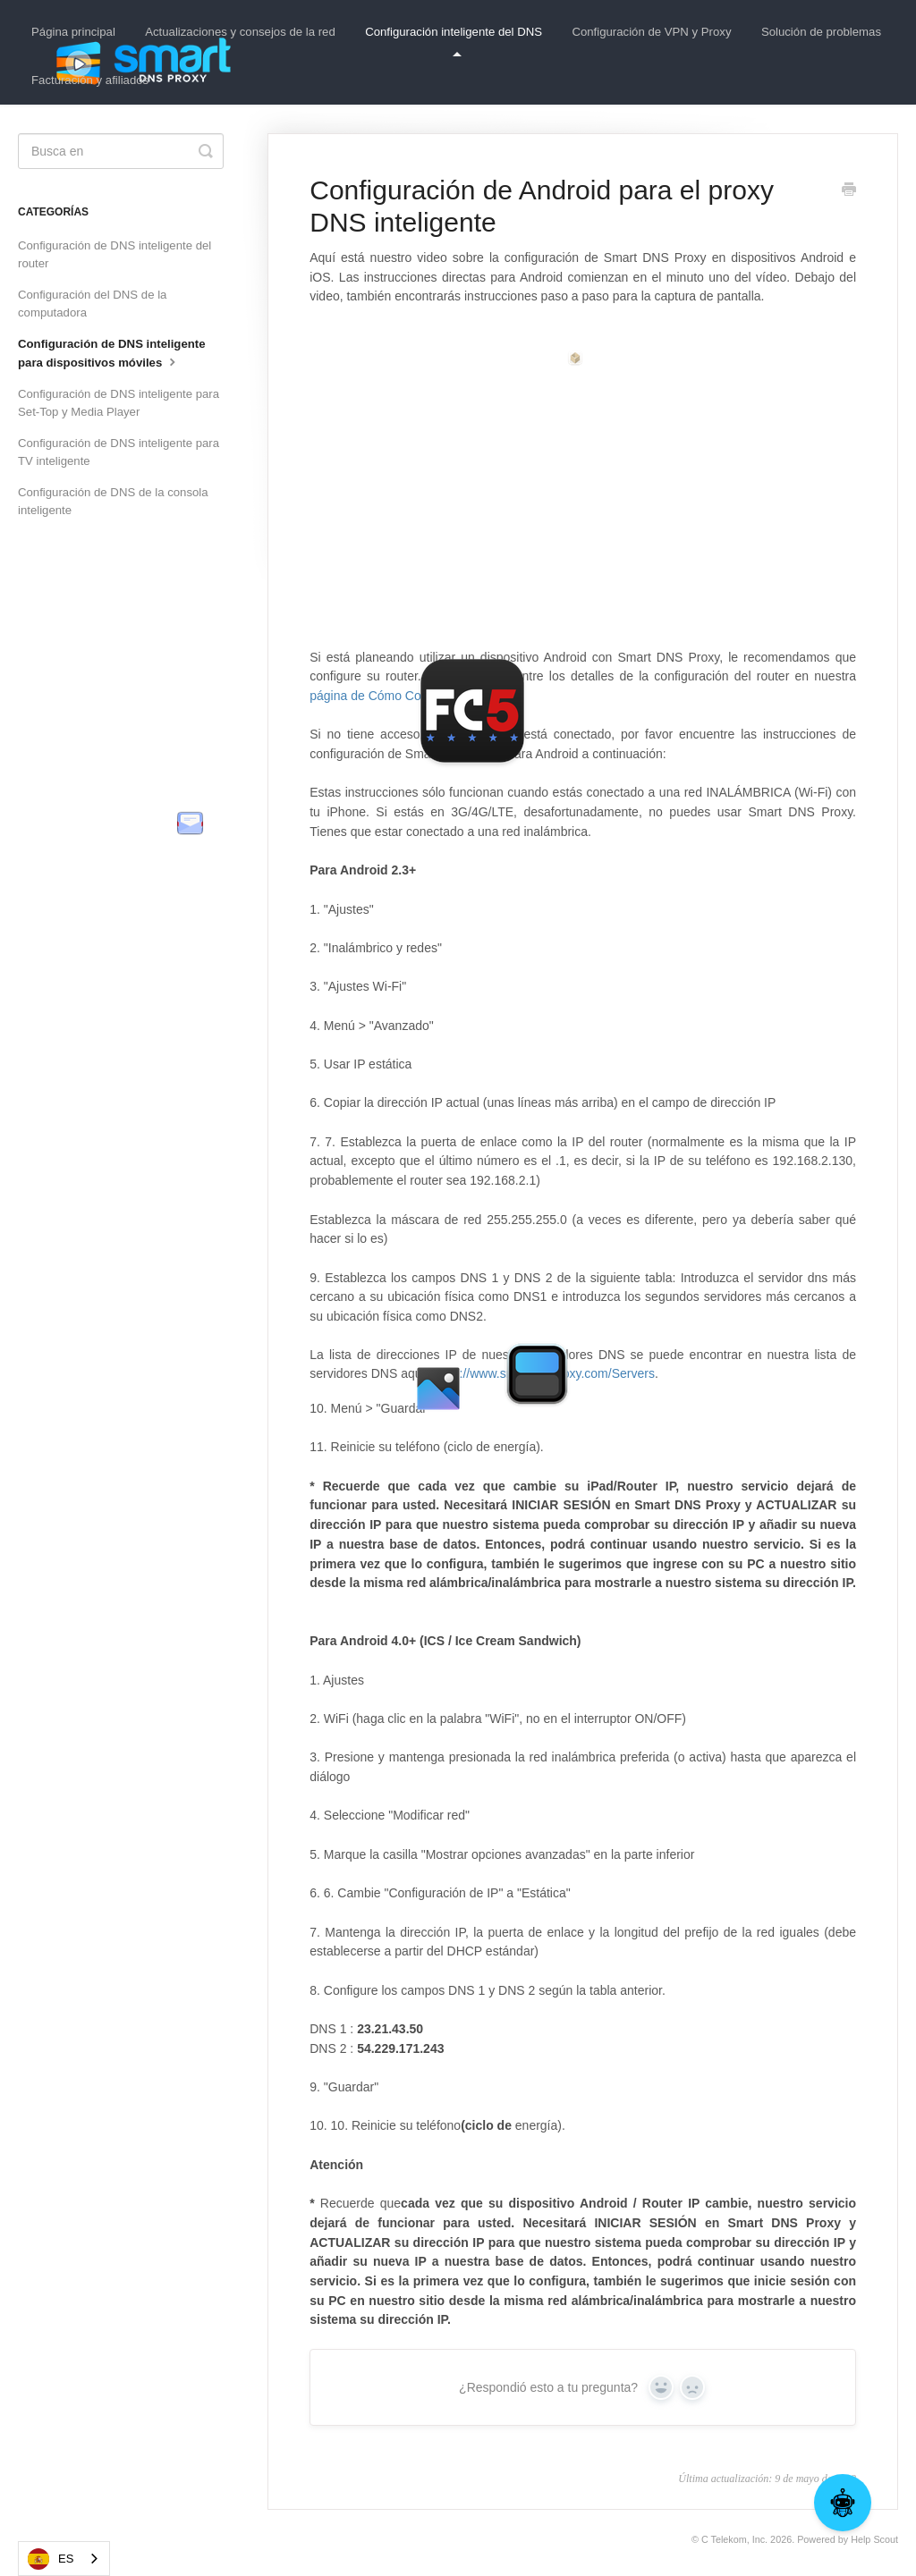  What do you see at coordinates (537, 1373) in the screenshot?
I see `open desktop activities preferences` at bounding box center [537, 1373].